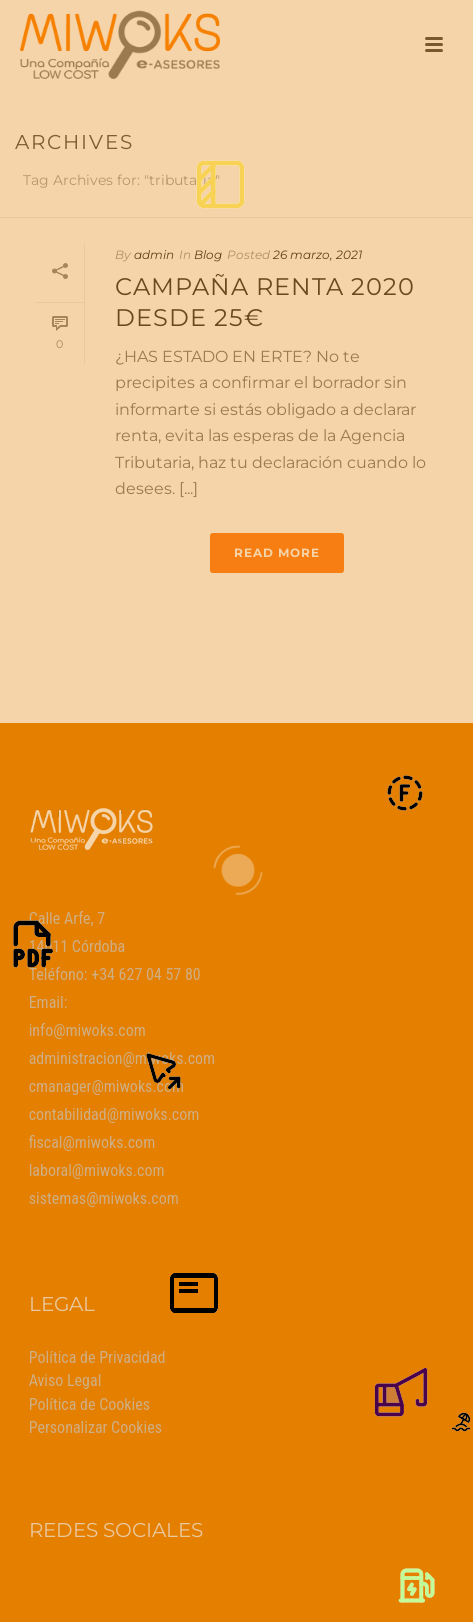 The height and width of the screenshot is (1622, 473). I want to click on indicates a PDF file type, so click(32, 944).